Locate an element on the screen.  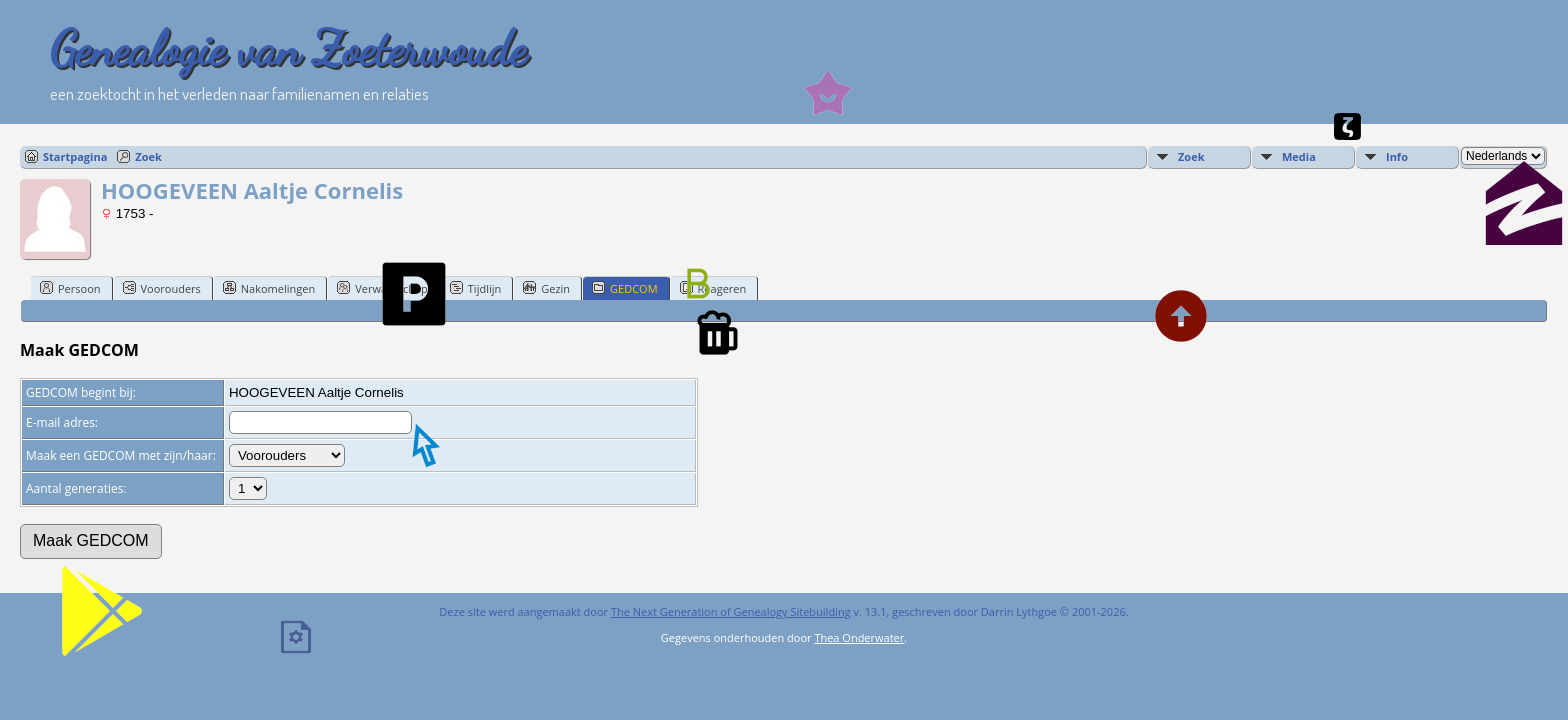
open zettlr markdown editor is located at coordinates (1347, 126).